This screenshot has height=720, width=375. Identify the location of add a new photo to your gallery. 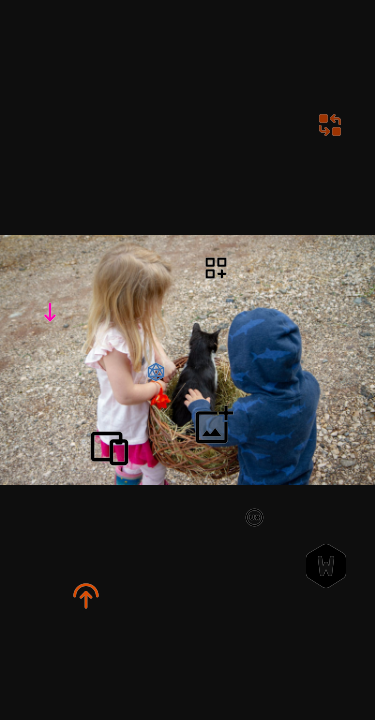
(213, 425).